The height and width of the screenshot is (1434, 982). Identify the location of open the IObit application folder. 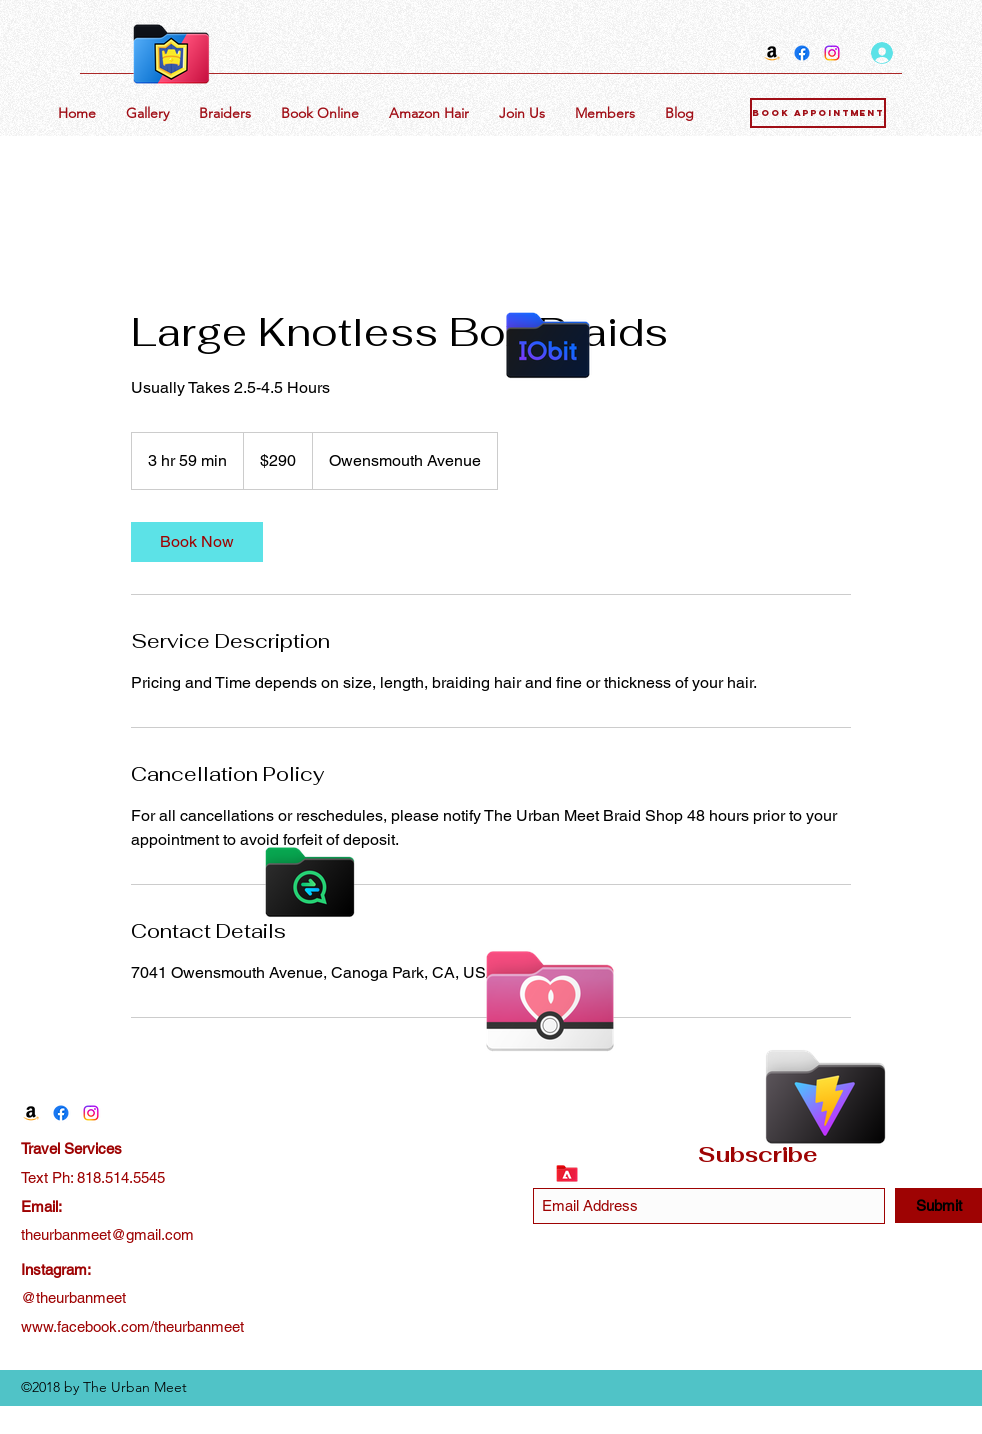
(547, 347).